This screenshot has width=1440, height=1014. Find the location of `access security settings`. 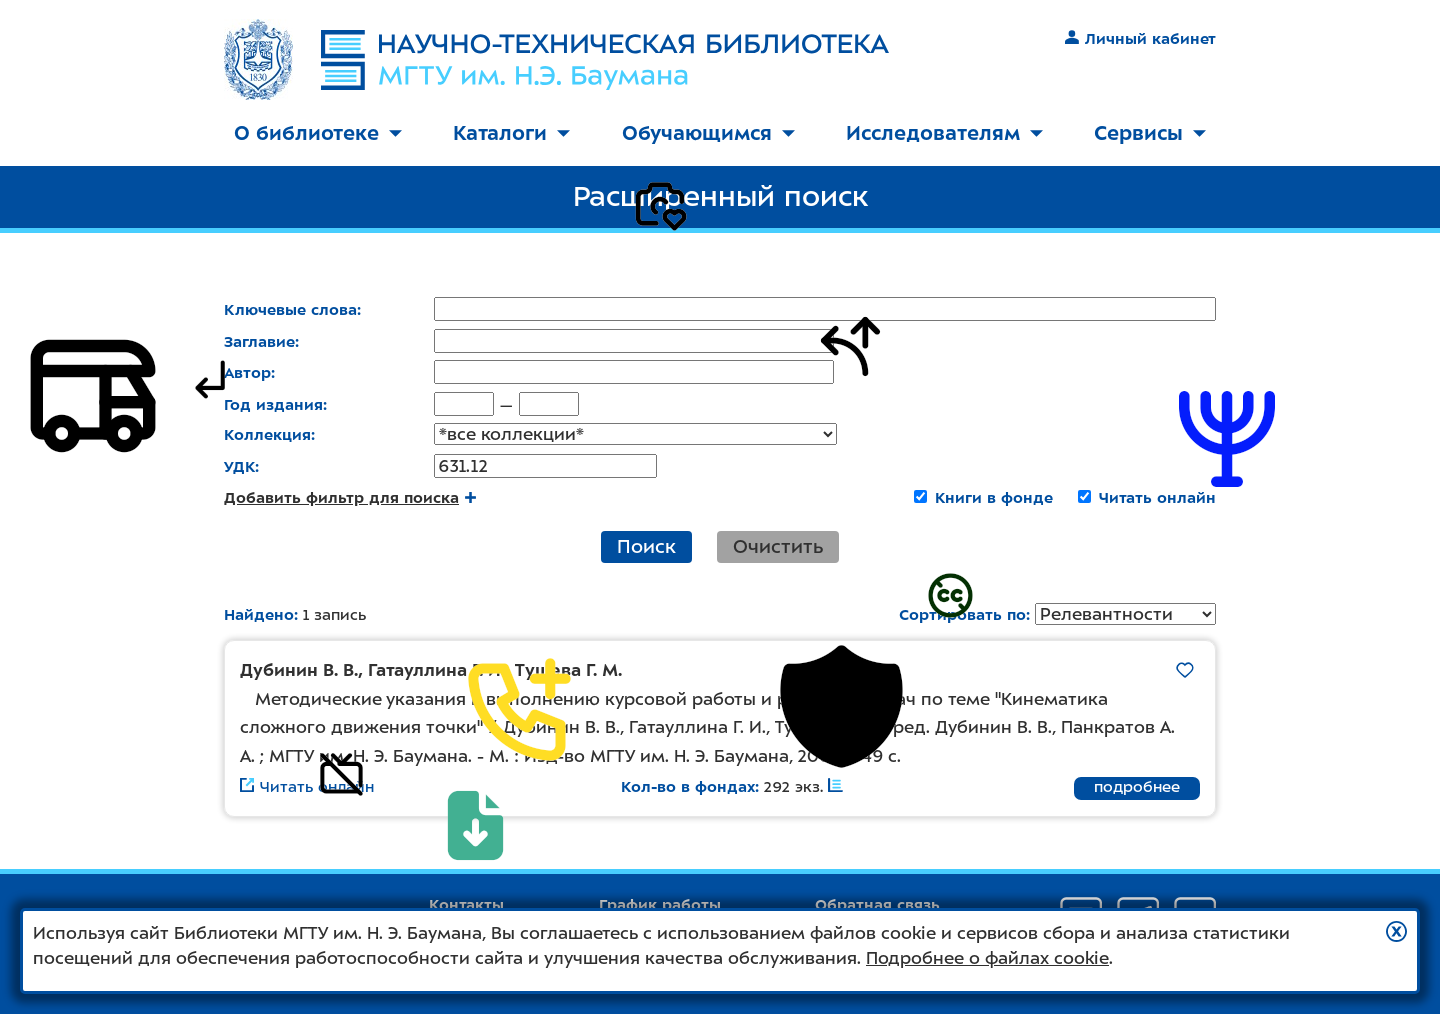

access security settings is located at coordinates (841, 706).